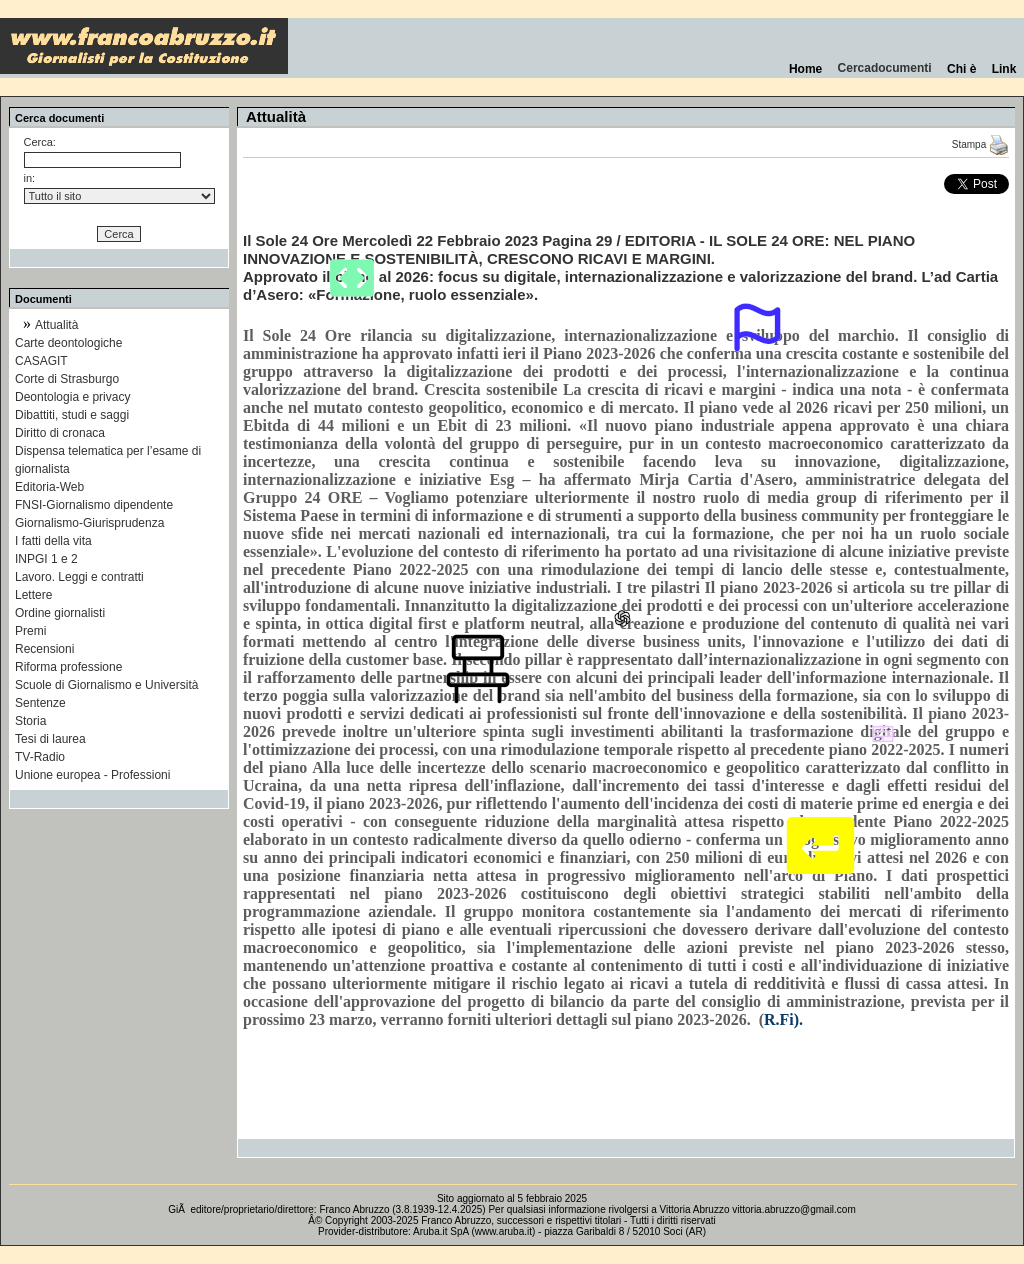  What do you see at coordinates (883, 734) in the screenshot?
I see `access wall or barrier settings` at bounding box center [883, 734].